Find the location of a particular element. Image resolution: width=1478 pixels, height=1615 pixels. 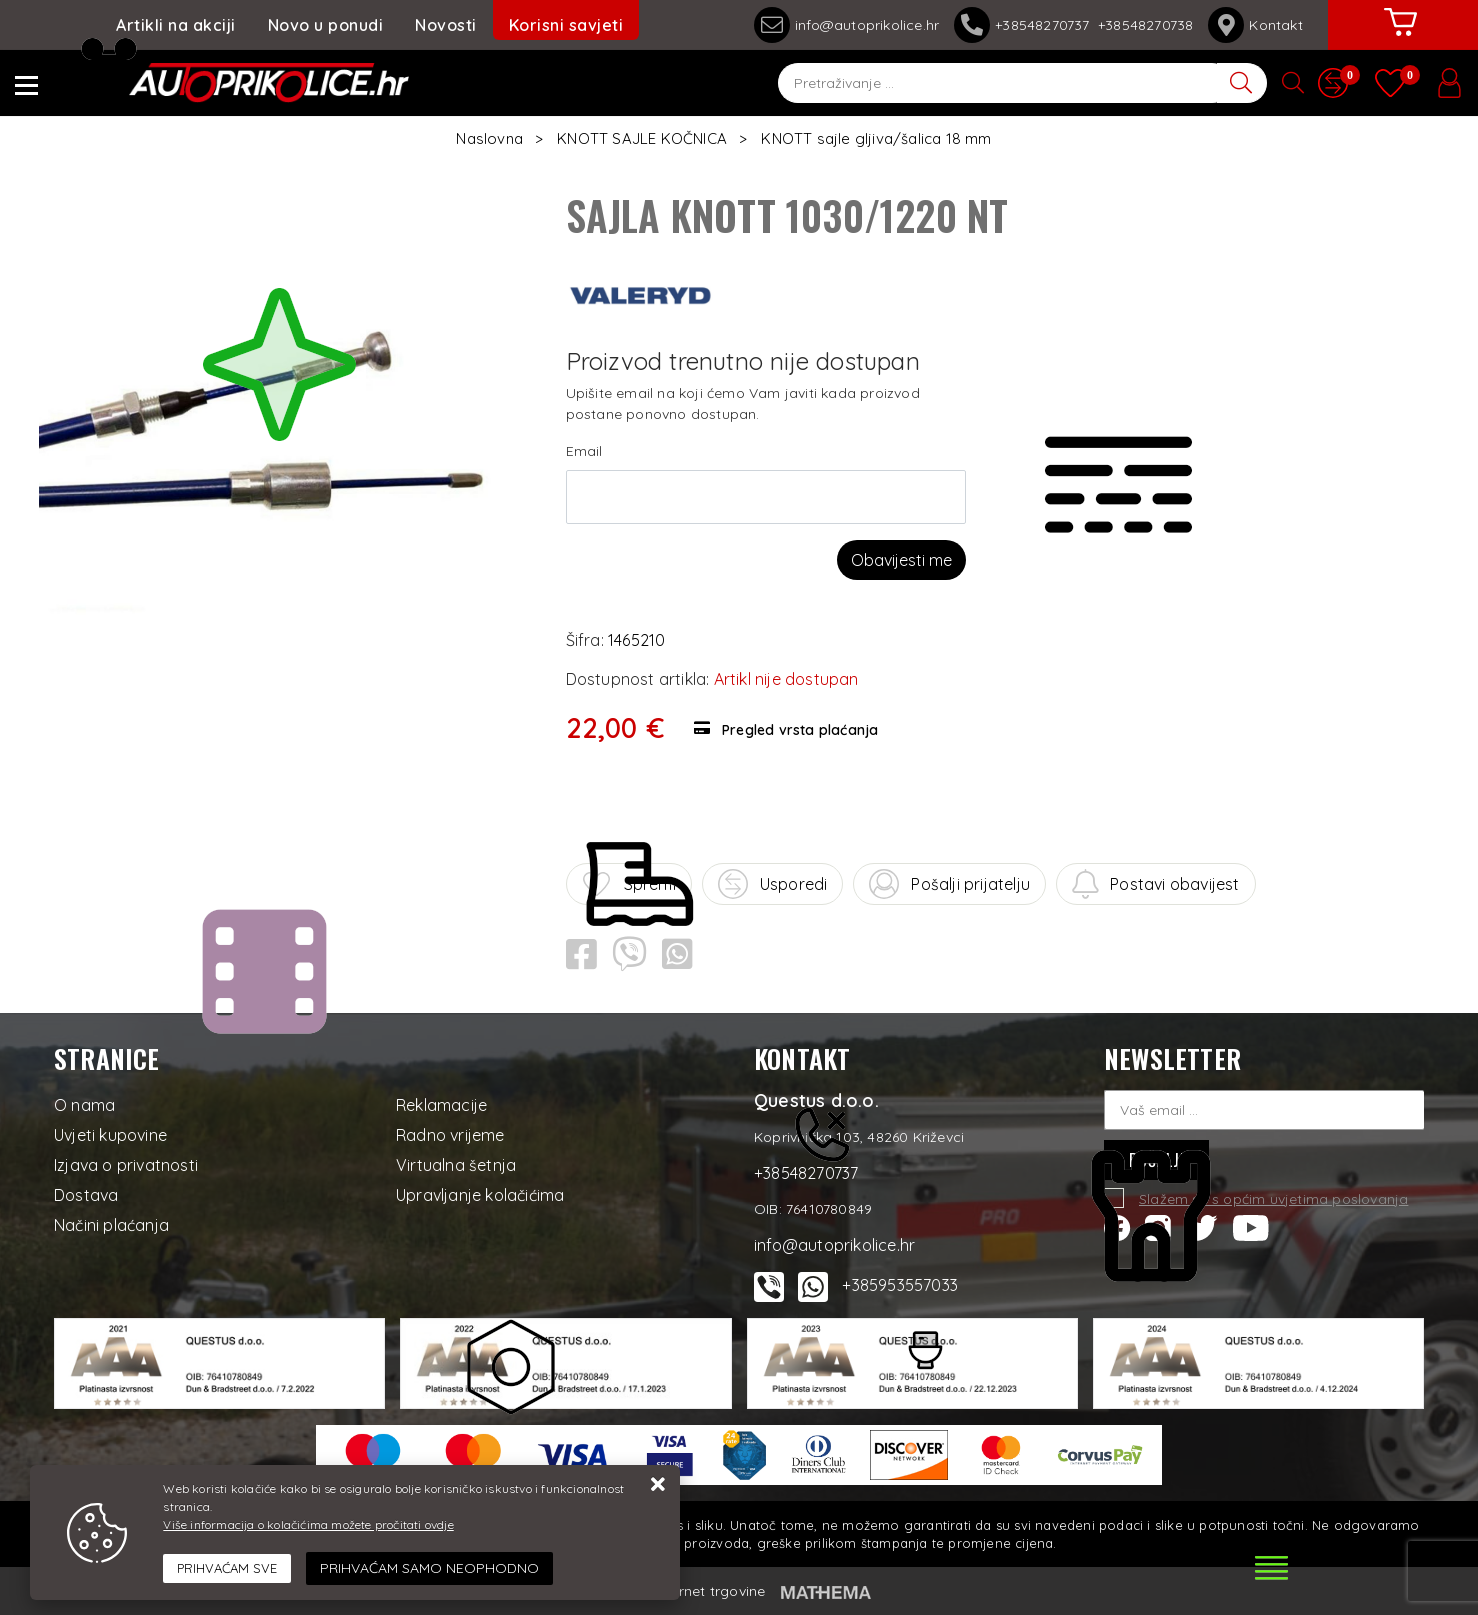

indicates active recording in progress is located at coordinates (109, 49).